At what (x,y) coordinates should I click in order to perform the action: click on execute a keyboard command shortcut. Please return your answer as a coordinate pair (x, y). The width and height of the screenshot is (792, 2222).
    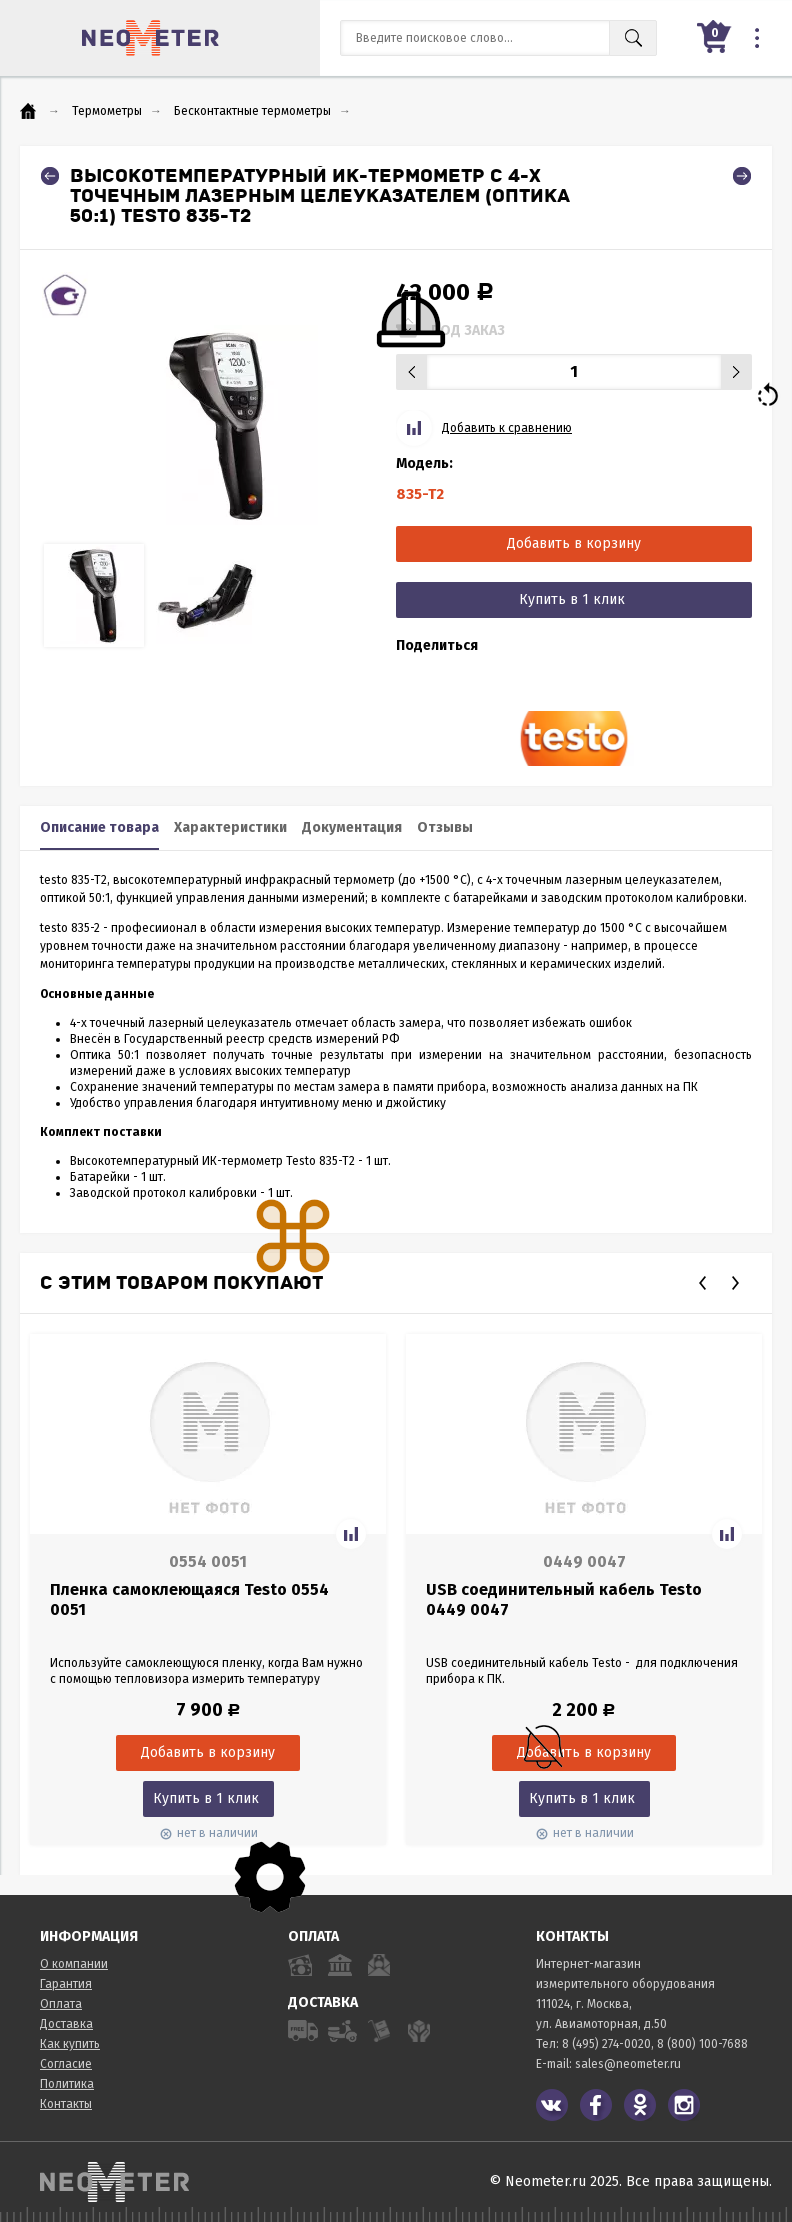
    Looking at the image, I should click on (293, 1236).